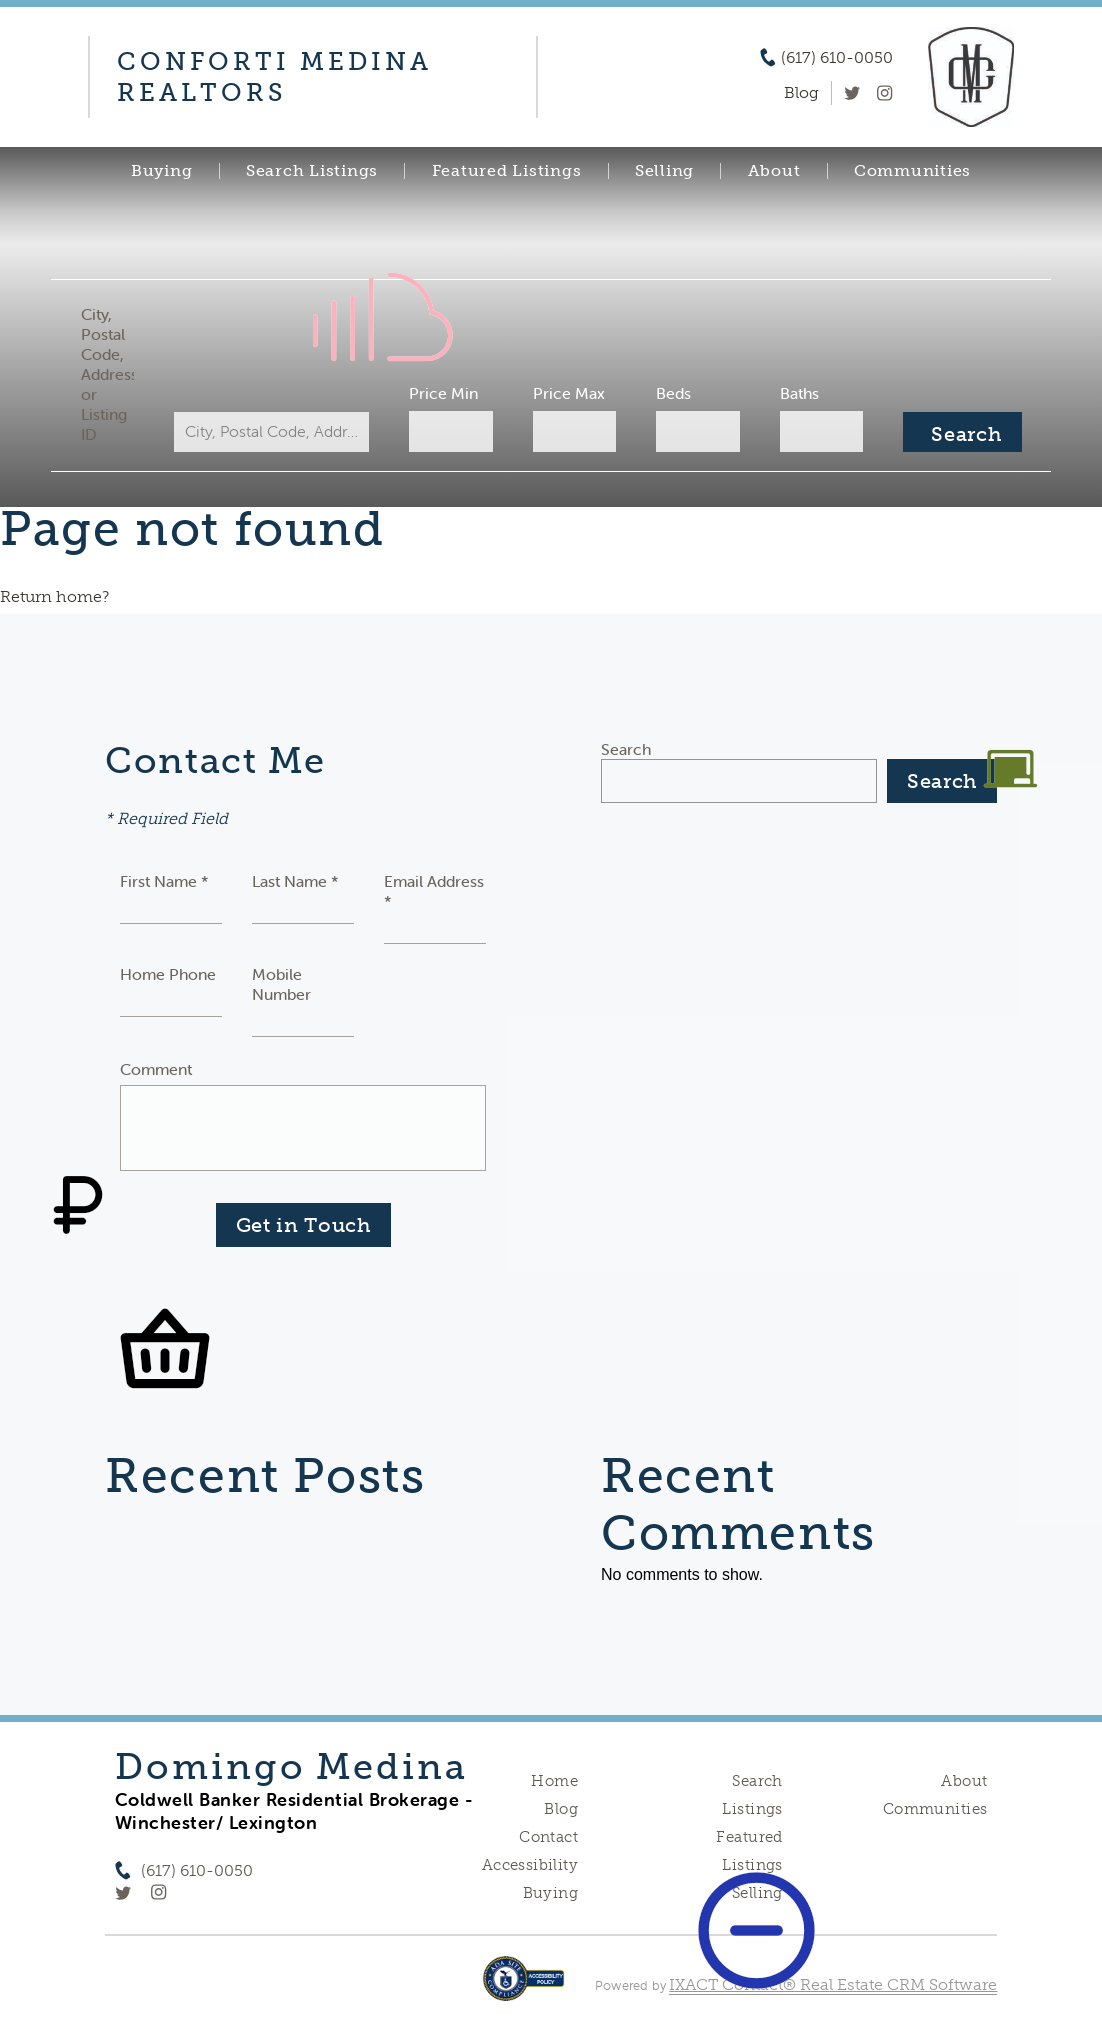 The width and height of the screenshot is (1102, 2021). What do you see at coordinates (165, 1353) in the screenshot?
I see `view your shopping basket` at bounding box center [165, 1353].